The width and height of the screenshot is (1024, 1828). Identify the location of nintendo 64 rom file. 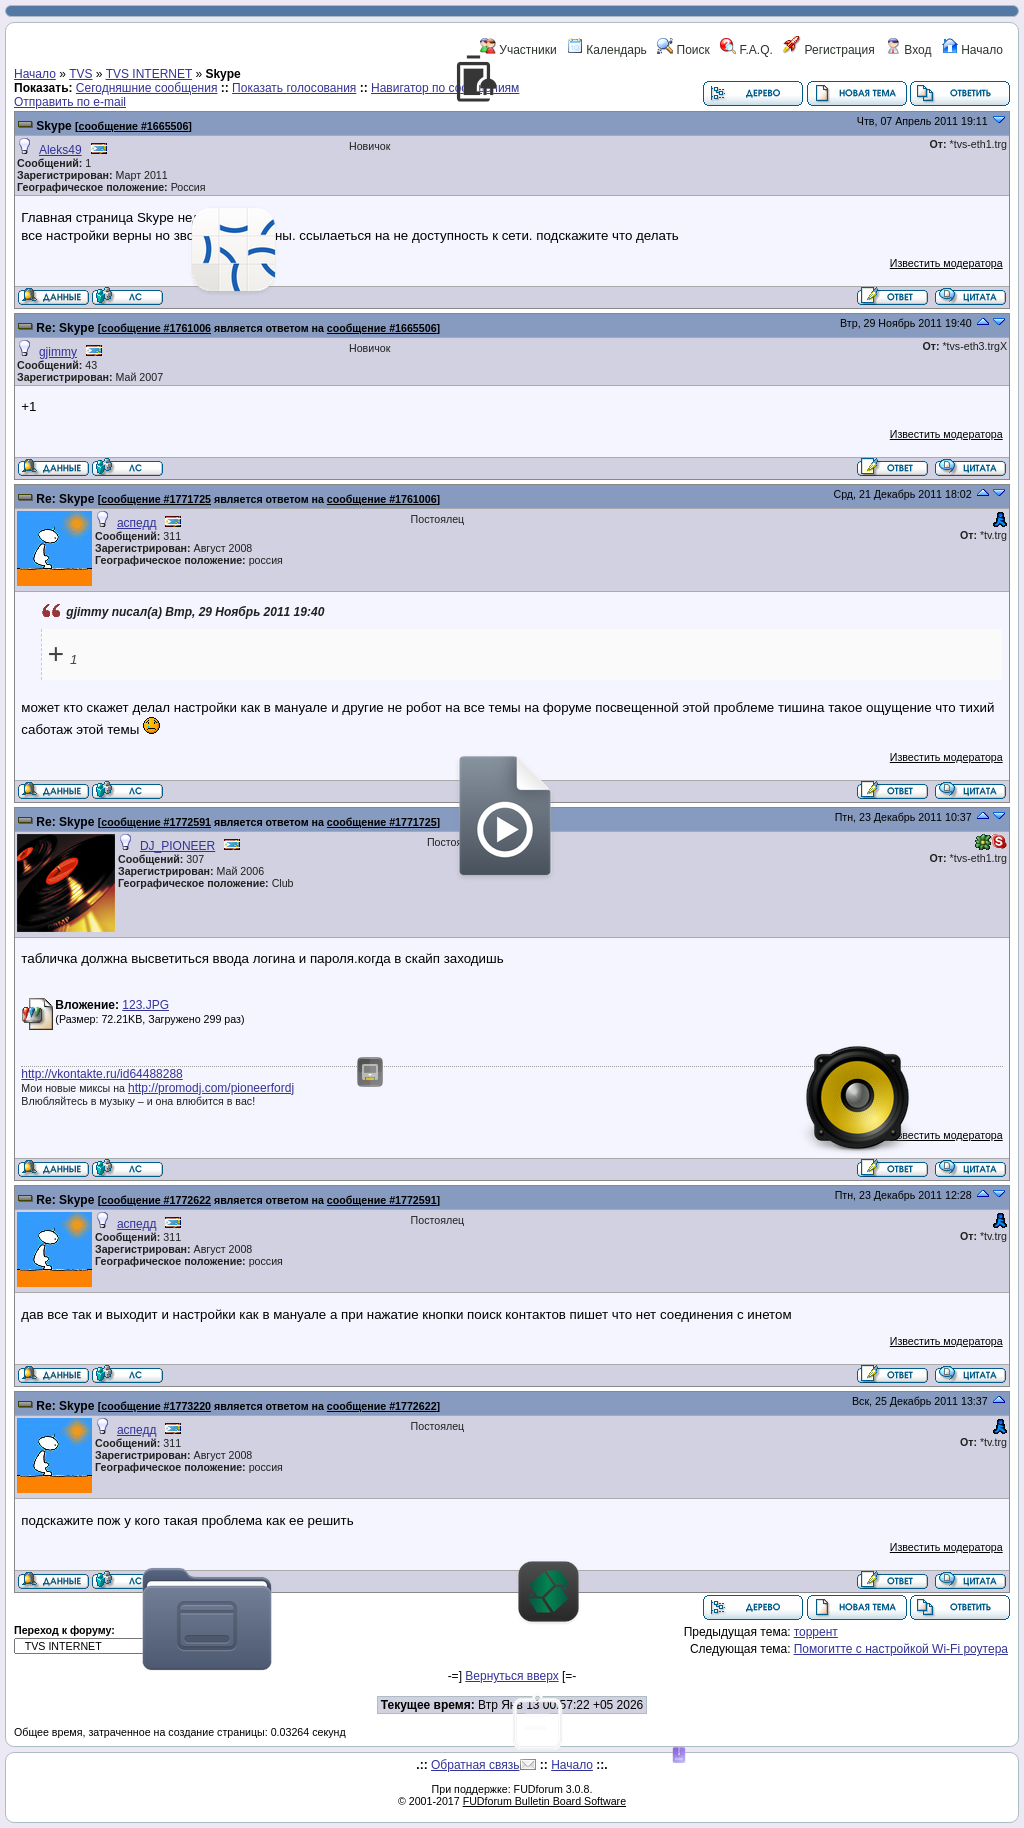
(370, 1072).